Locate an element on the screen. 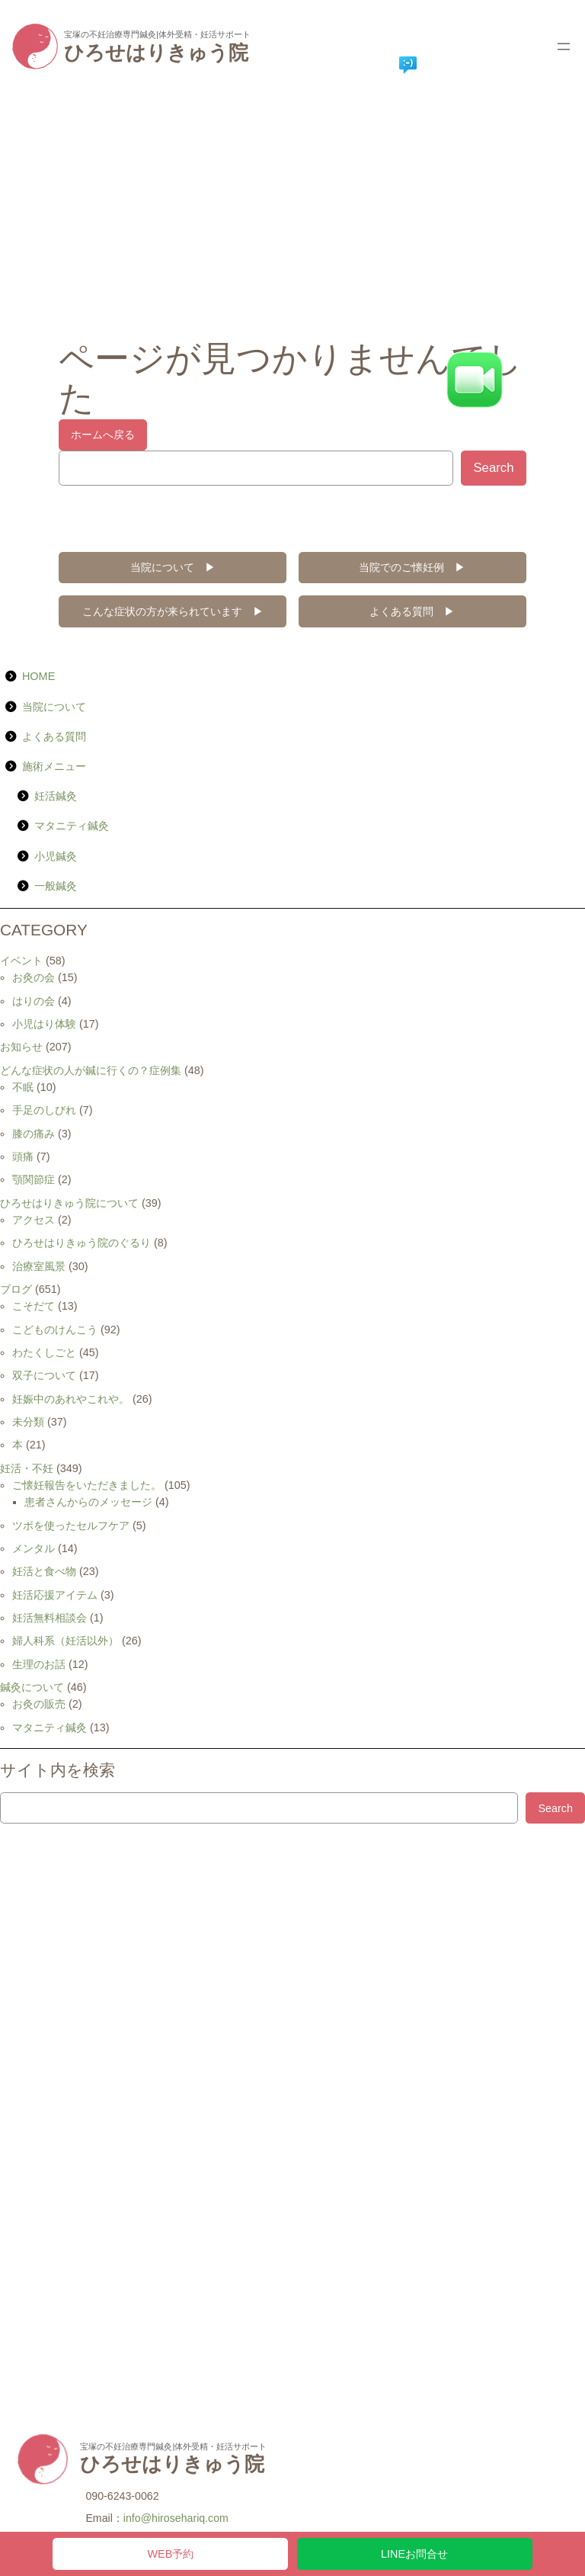  open the messaging app is located at coordinates (408, 65).